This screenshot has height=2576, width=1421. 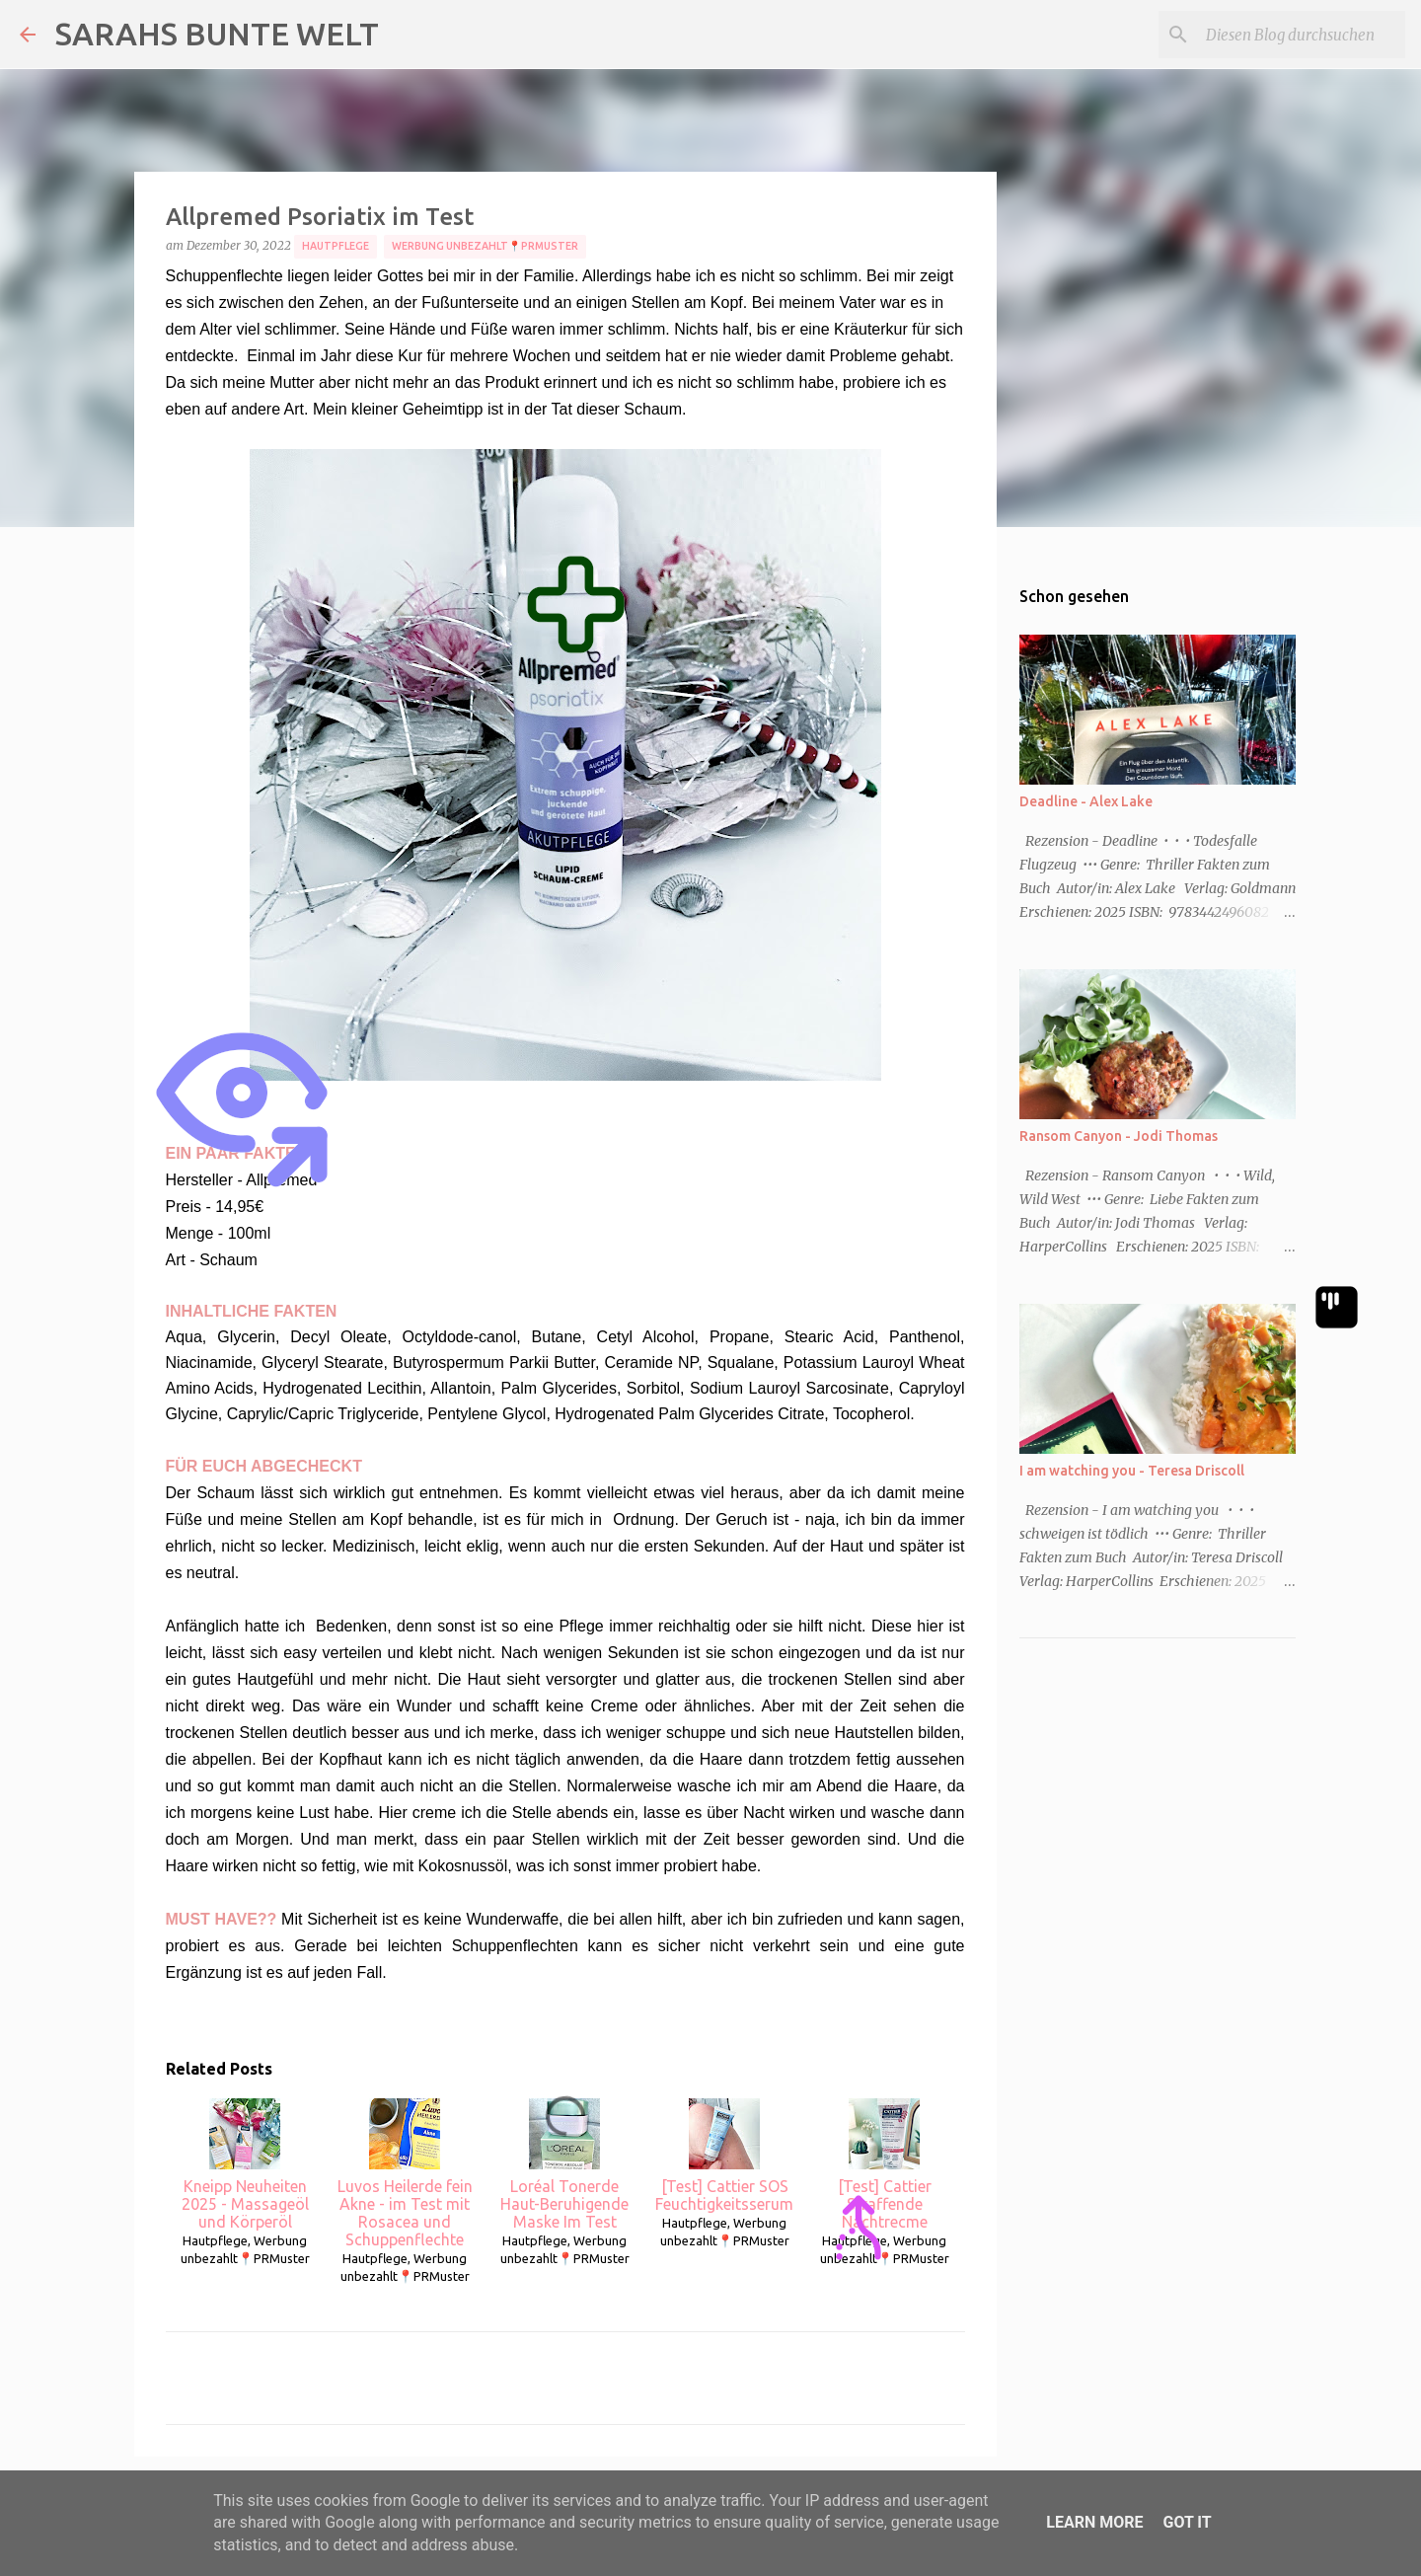 I want to click on align content to the top-left corner, so click(x=1336, y=1307).